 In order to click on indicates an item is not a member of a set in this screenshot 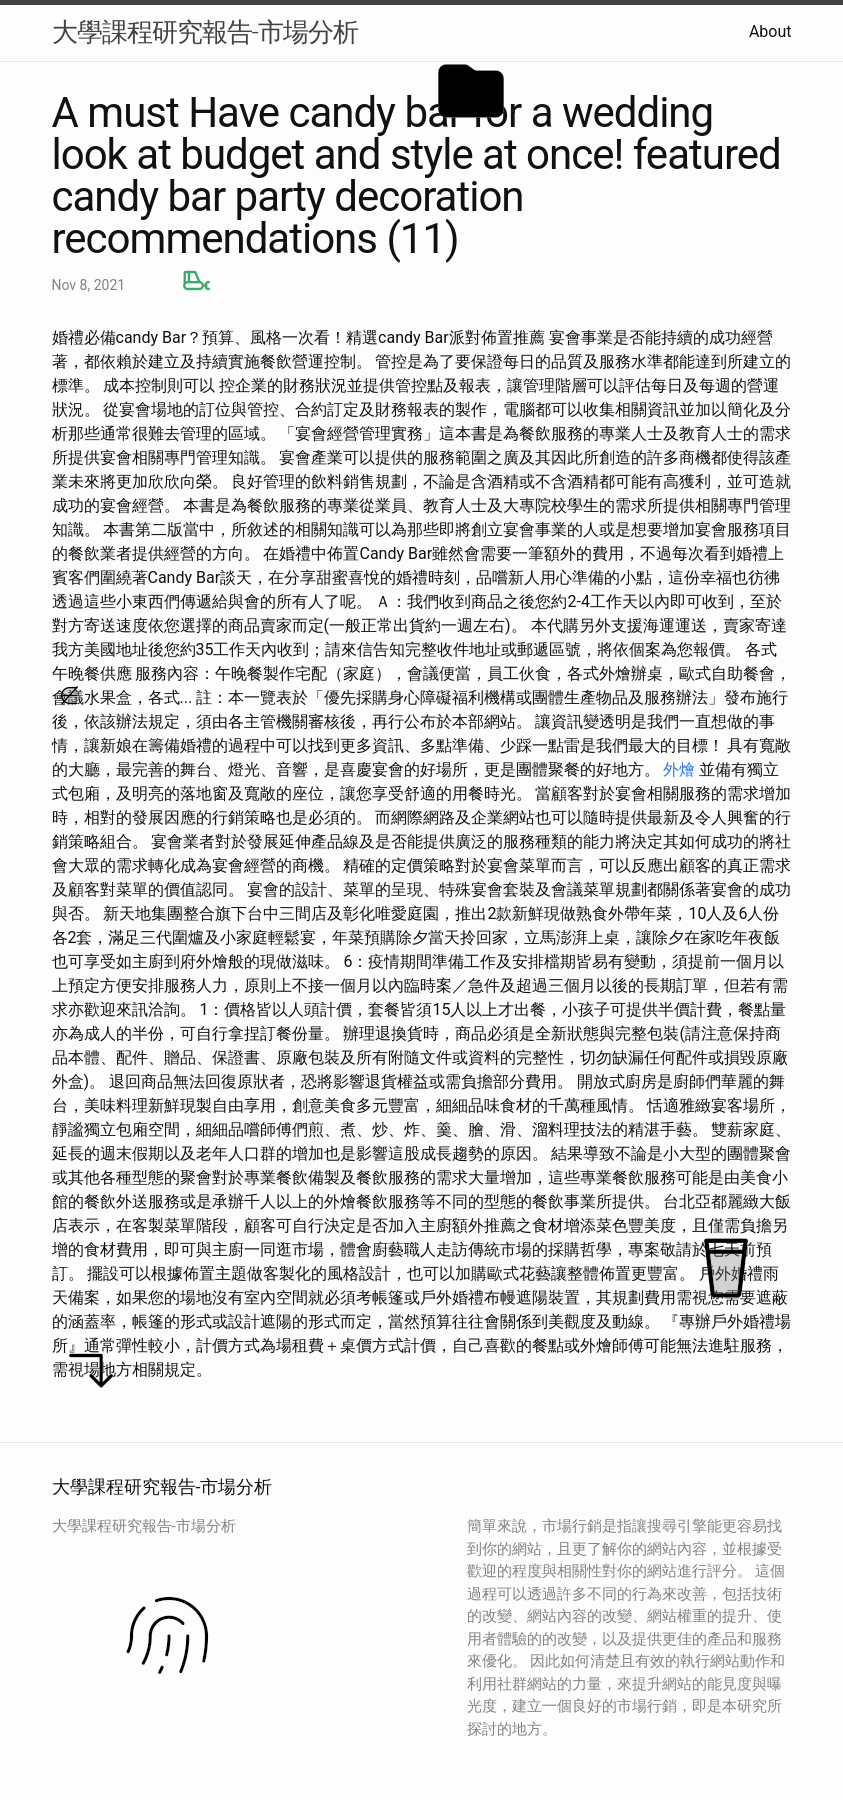, I will do `click(69, 695)`.